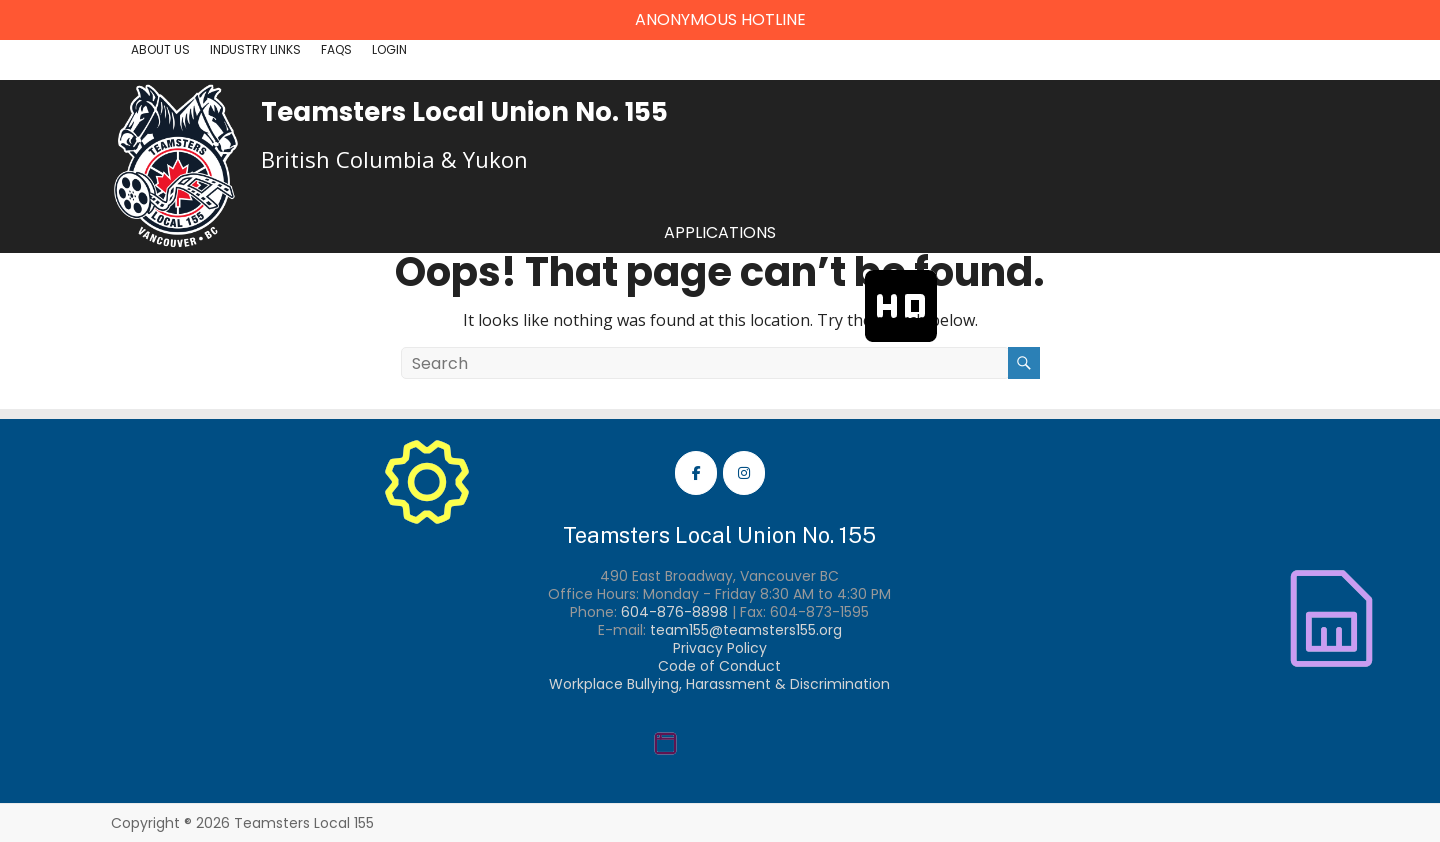 The width and height of the screenshot is (1440, 842). Describe the element at coordinates (1331, 618) in the screenshot. I see `manage sim card settings` at that location.